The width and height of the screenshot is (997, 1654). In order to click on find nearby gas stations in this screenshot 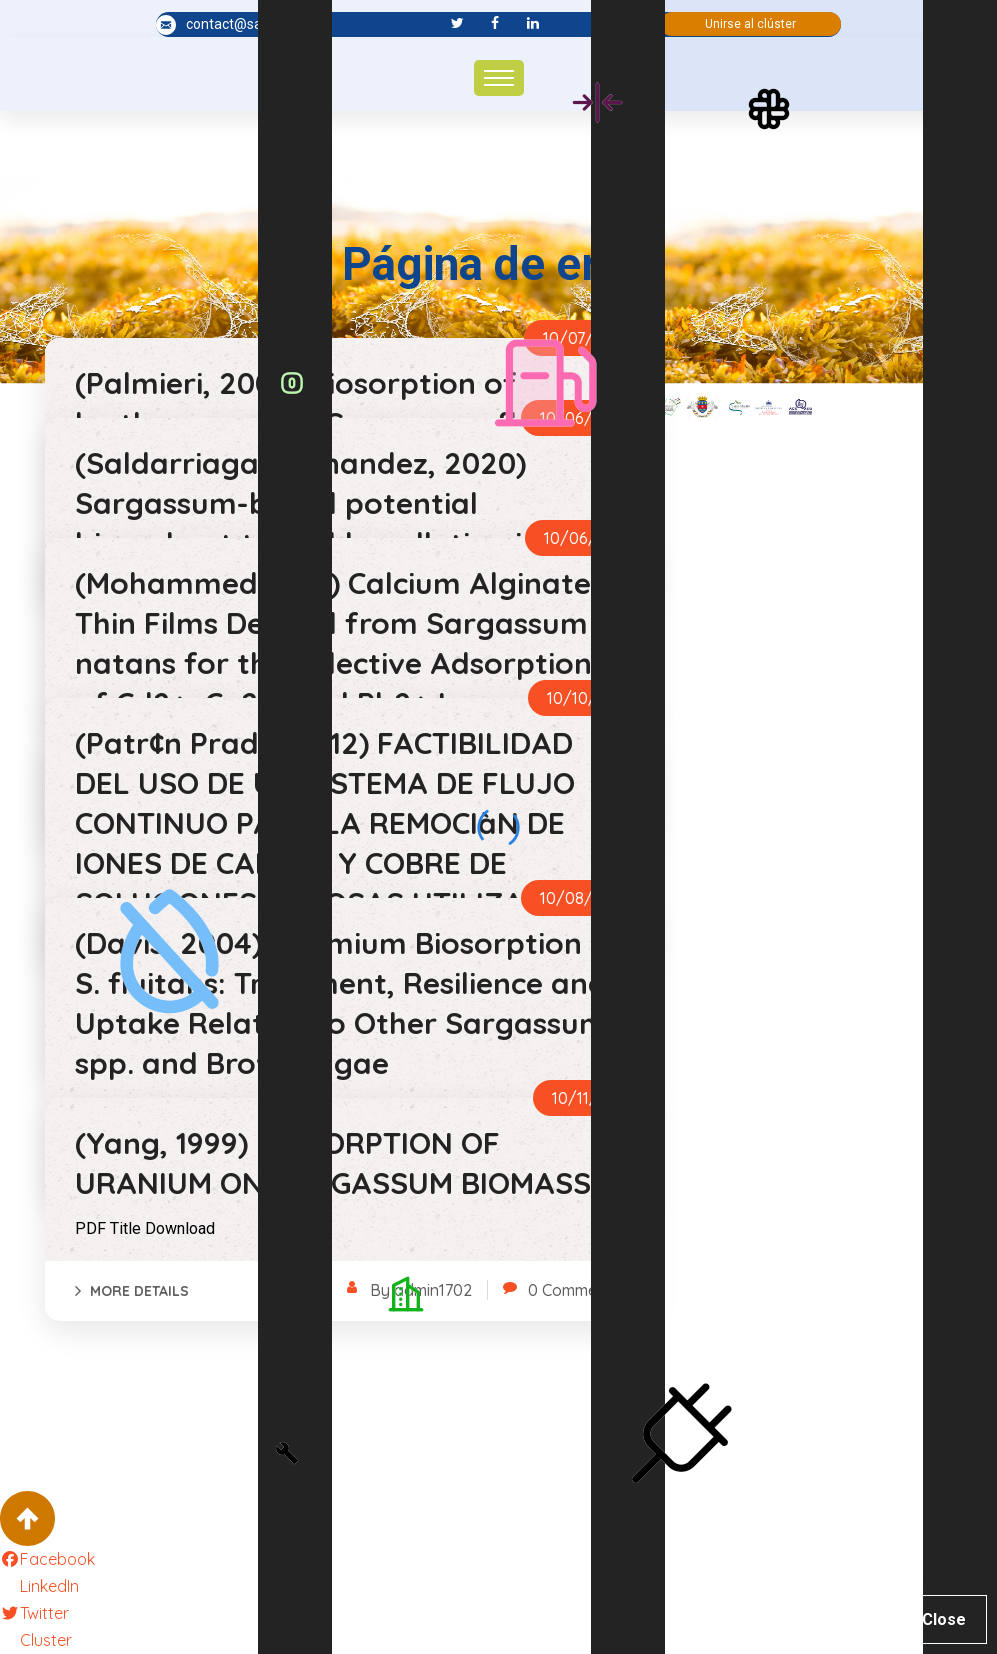, I will do `click(542, 383)`.